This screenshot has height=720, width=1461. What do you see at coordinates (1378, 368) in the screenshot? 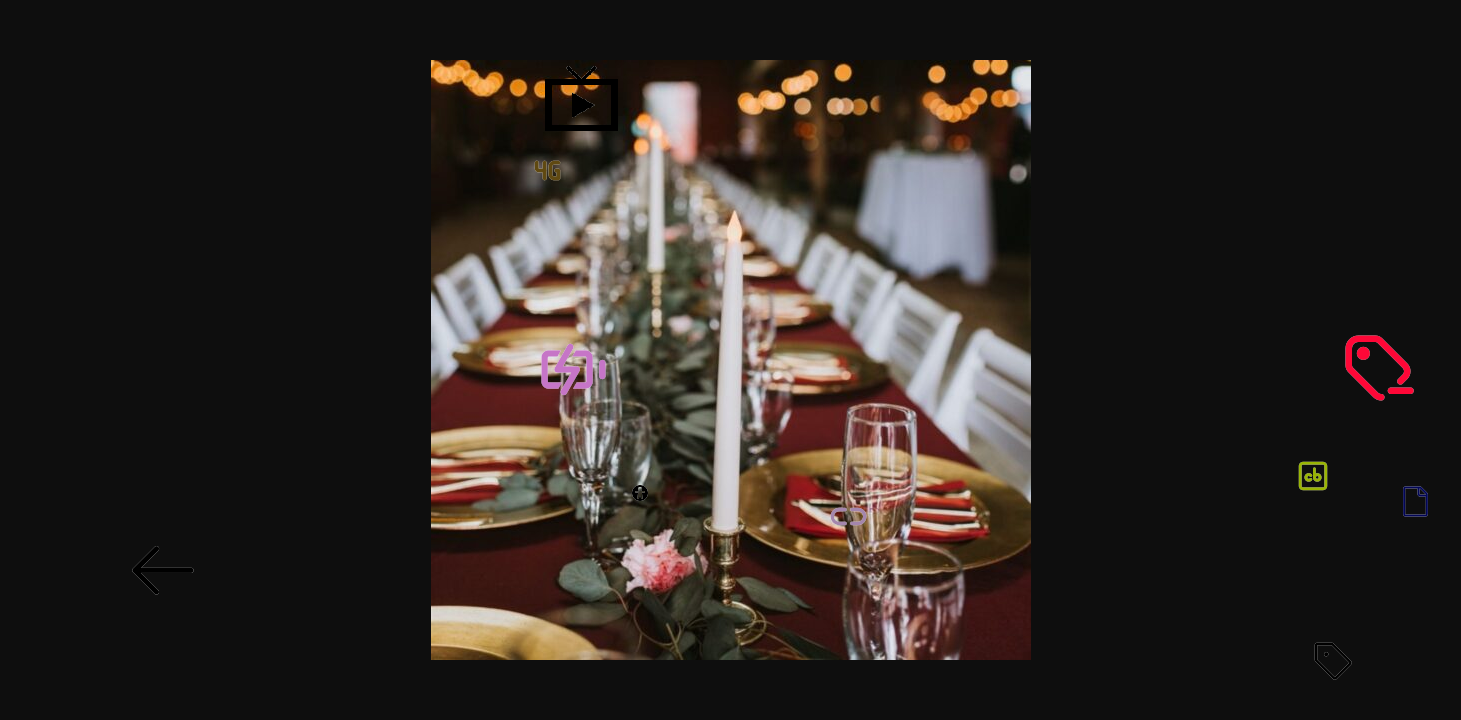
I see `remove a tag or label` at bounding box center [1378, 368].